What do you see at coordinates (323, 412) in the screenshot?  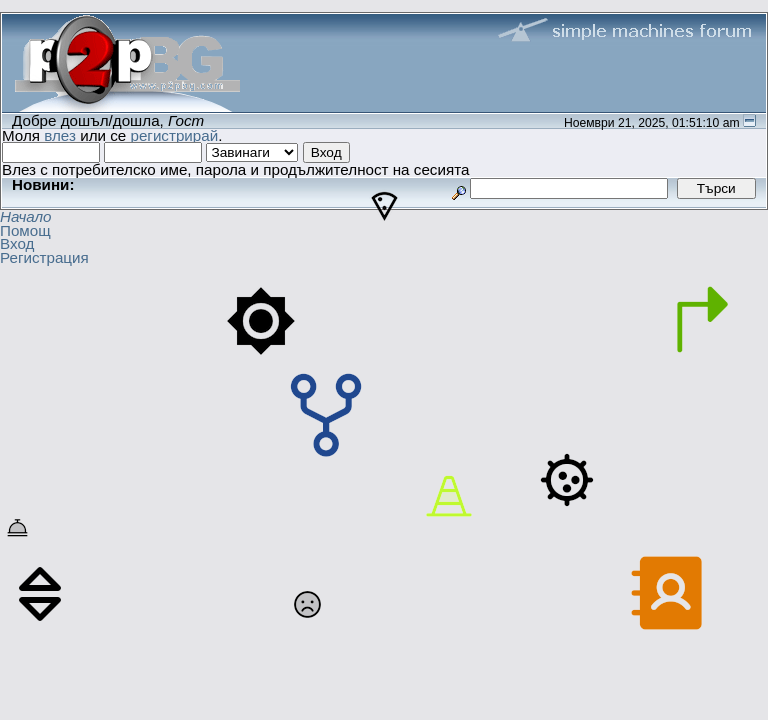 I see `fork a repository` at bounding box center [323, 412].